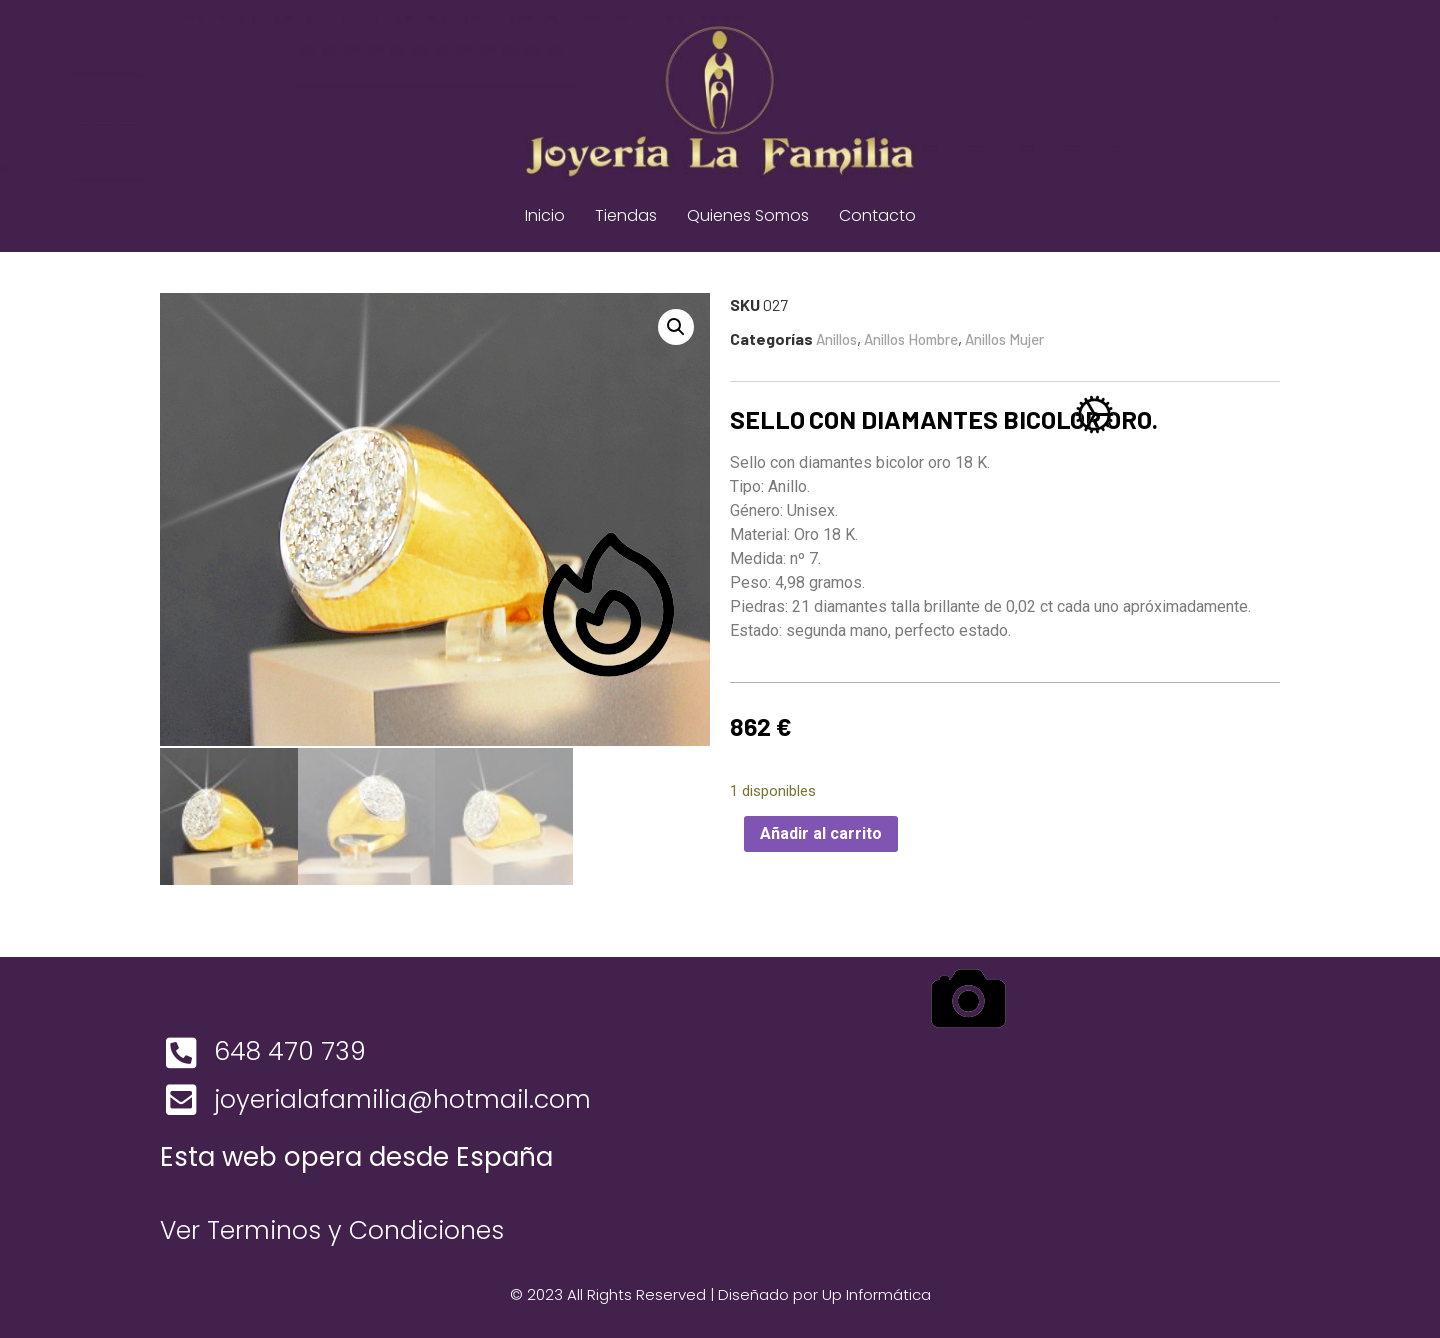 Image resolution: width=1440 pixels, height=1338 pixels. I want to click on access settings or preferences, so click(1094, 414).